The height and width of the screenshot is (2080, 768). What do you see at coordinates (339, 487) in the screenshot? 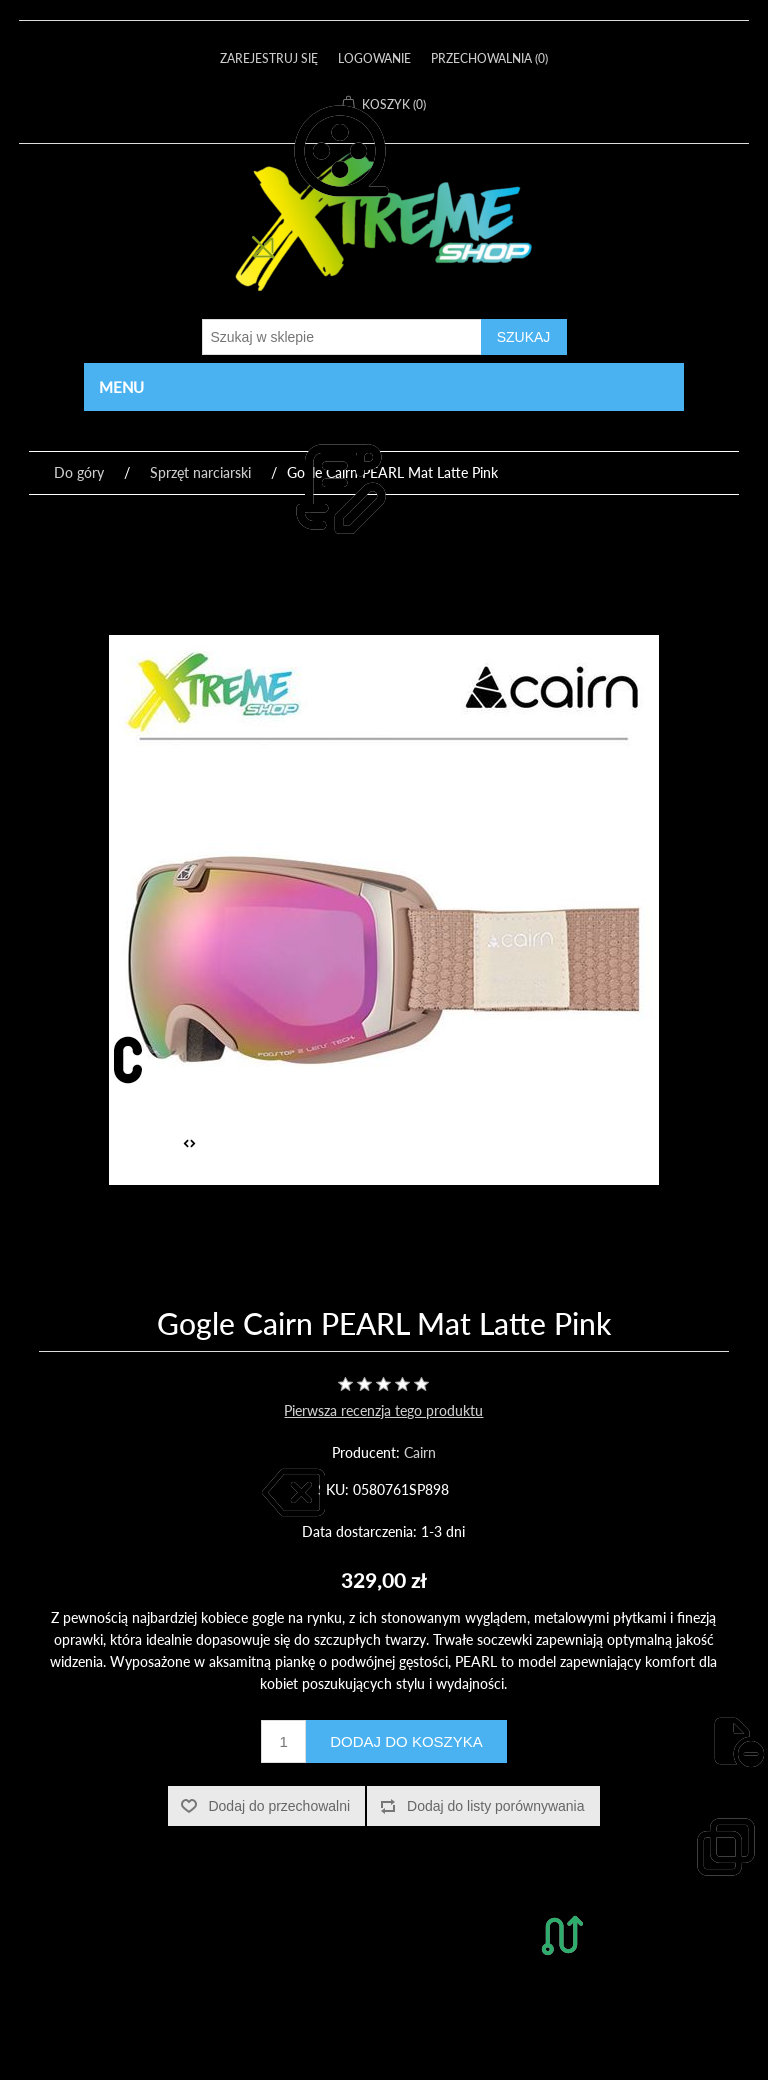
I see `view or manage contracts` at bounding box center [339, 487].